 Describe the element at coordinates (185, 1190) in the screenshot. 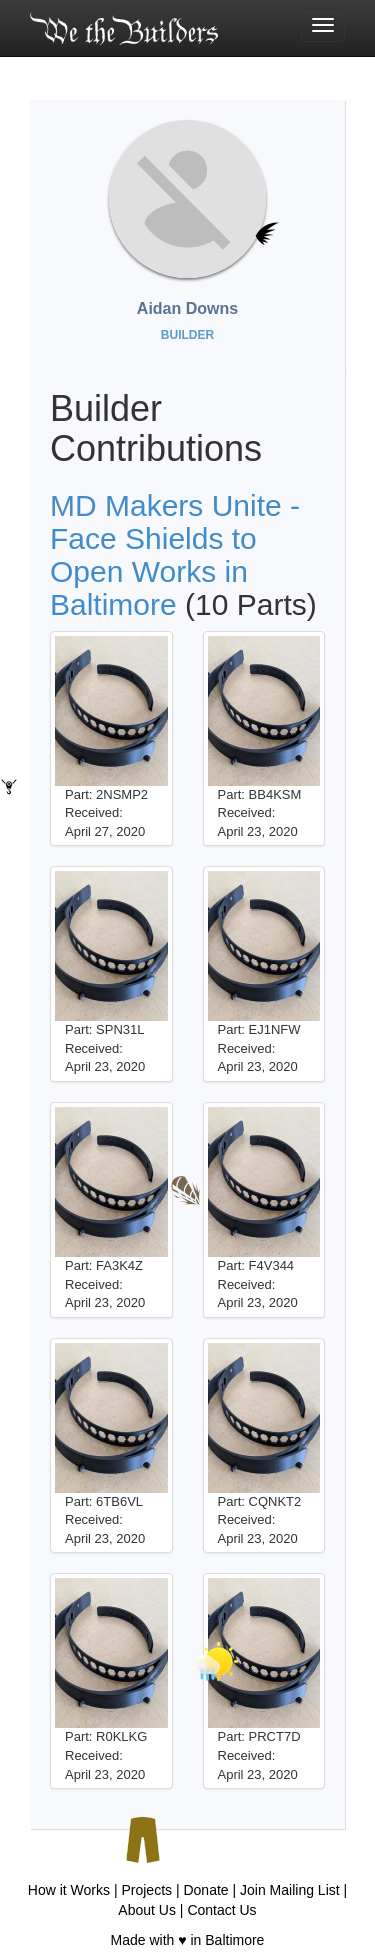

I see `drill tool or equipment icon` at that location.